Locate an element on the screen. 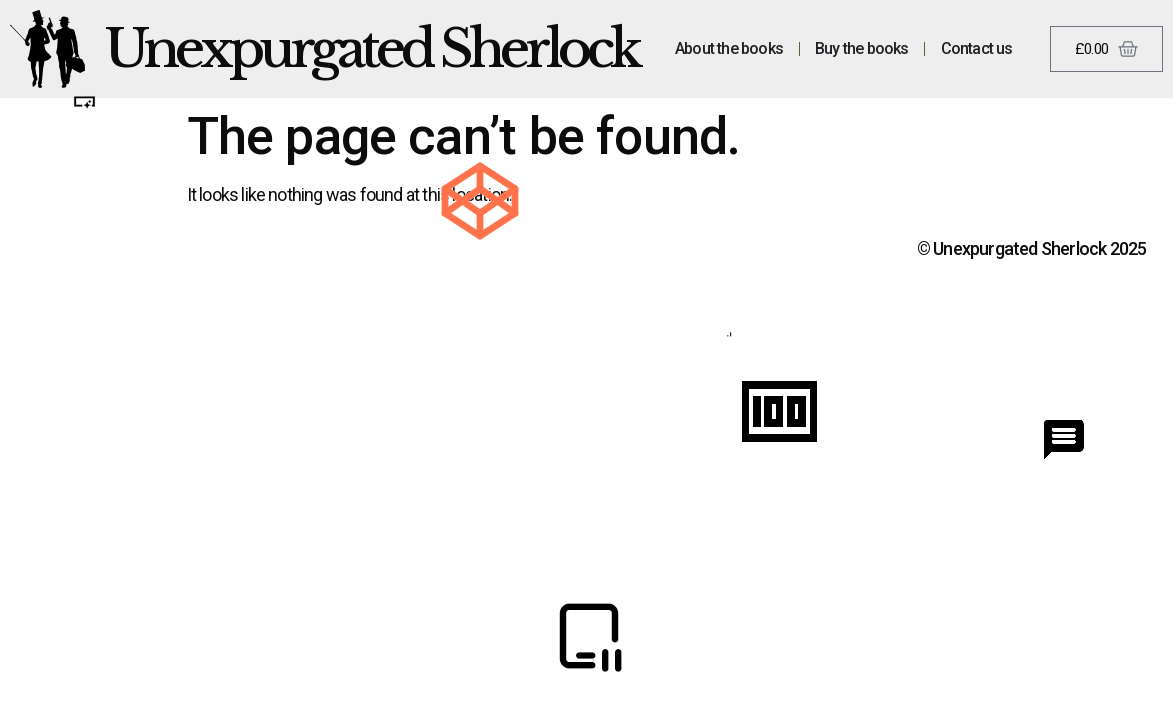  view currency or money-related information is located at coordinates (779, 411).